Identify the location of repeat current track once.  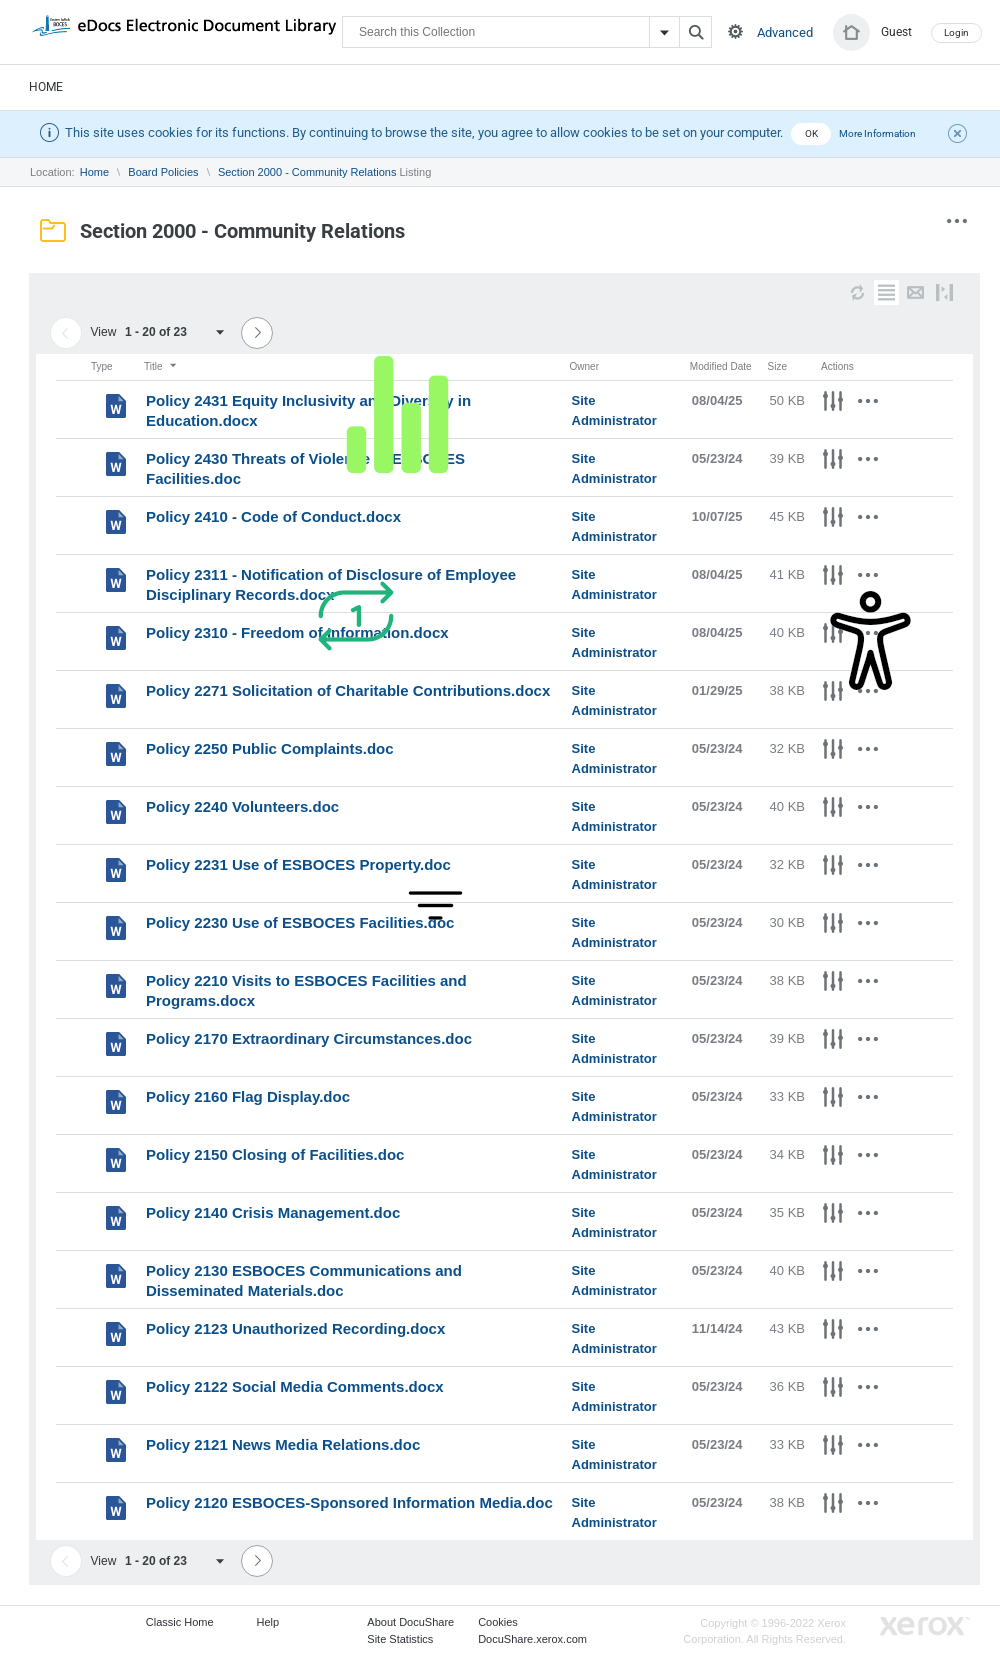
(356, 616).